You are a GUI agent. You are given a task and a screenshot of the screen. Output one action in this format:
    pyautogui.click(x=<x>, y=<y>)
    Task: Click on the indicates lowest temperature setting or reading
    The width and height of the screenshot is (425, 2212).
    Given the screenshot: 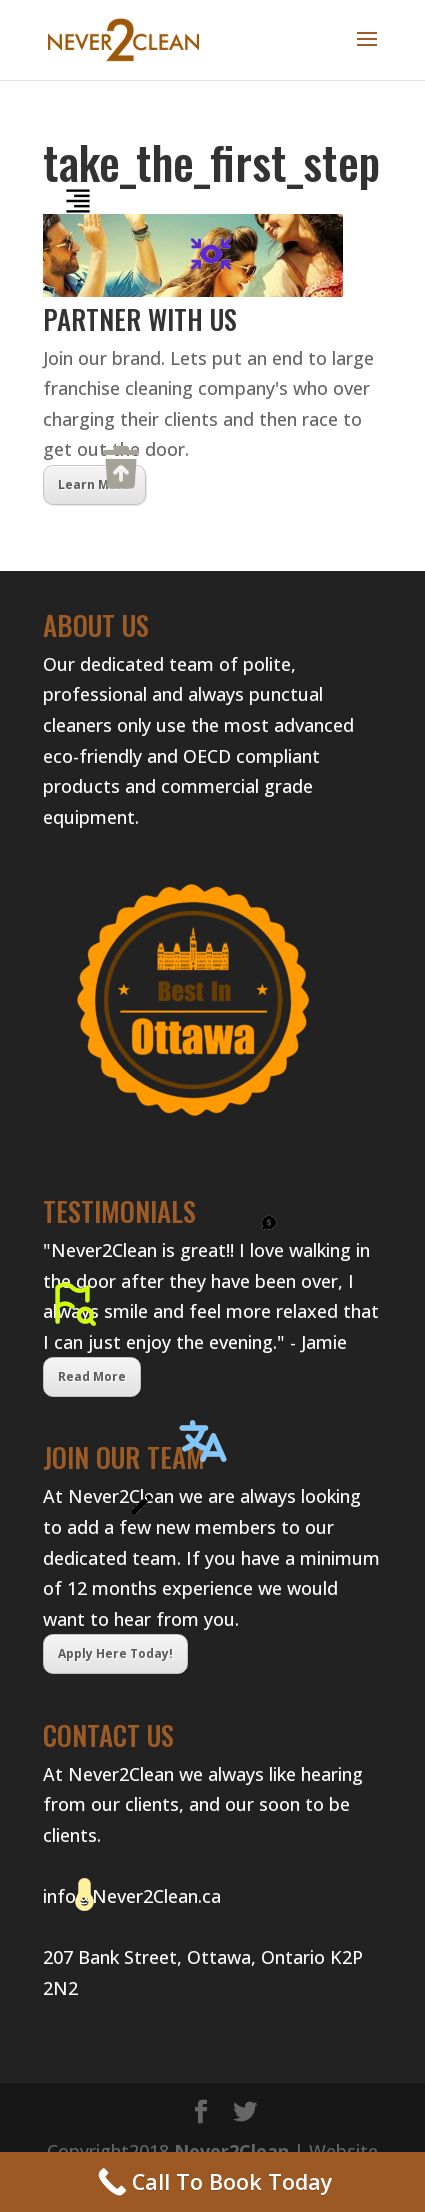 What is the action you would take?
    pyautogui.click(x=84, y=1894)
    